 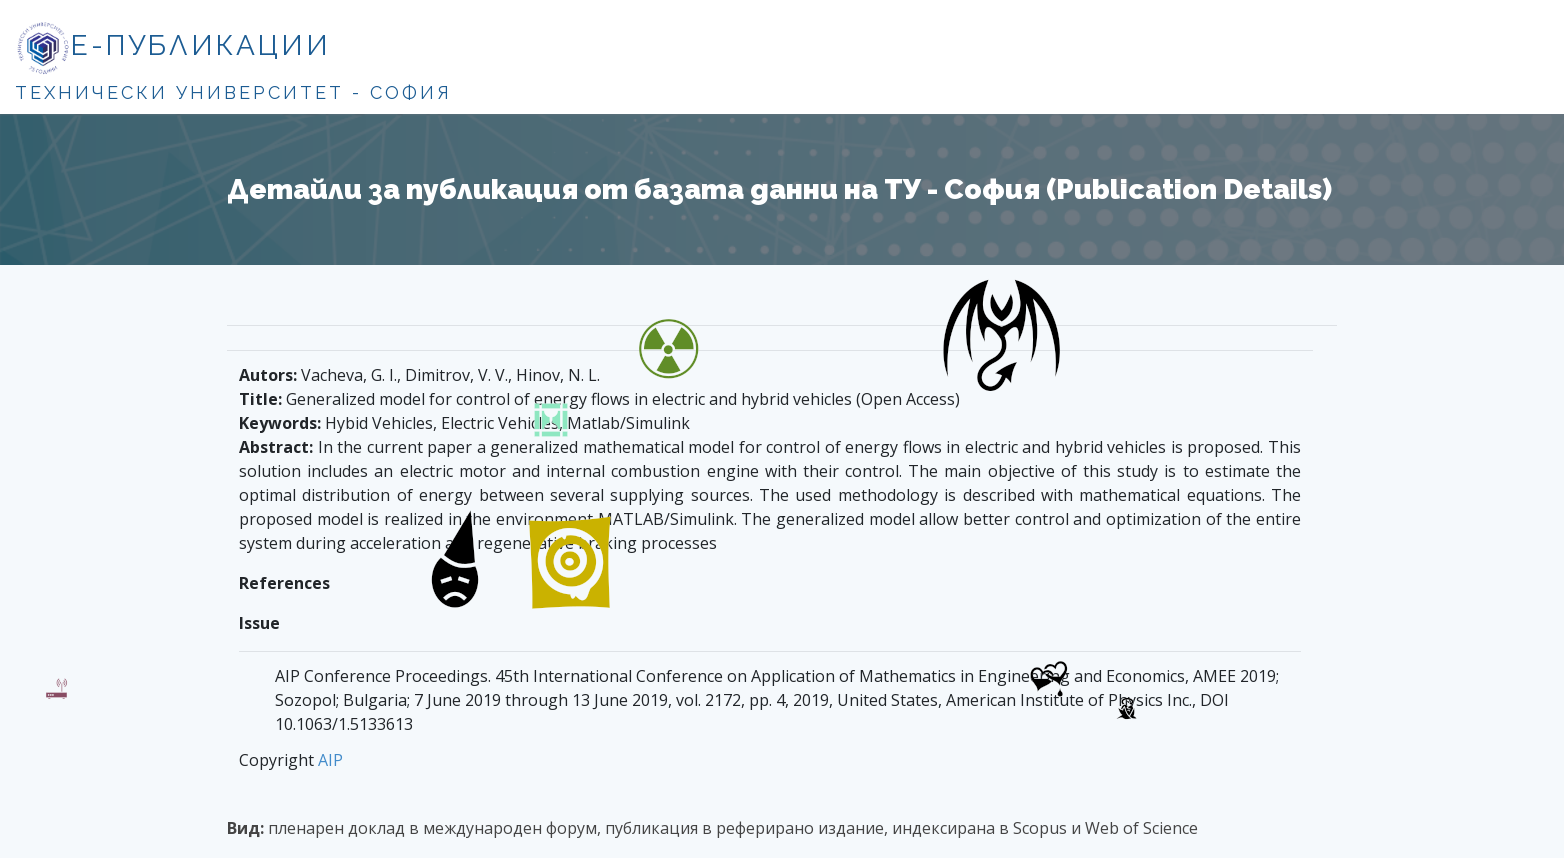 What do you see at coordinates (1049, 678) in the screenshot?
I see `transfer health or life points between characters` at bounding box center [1049, 678].